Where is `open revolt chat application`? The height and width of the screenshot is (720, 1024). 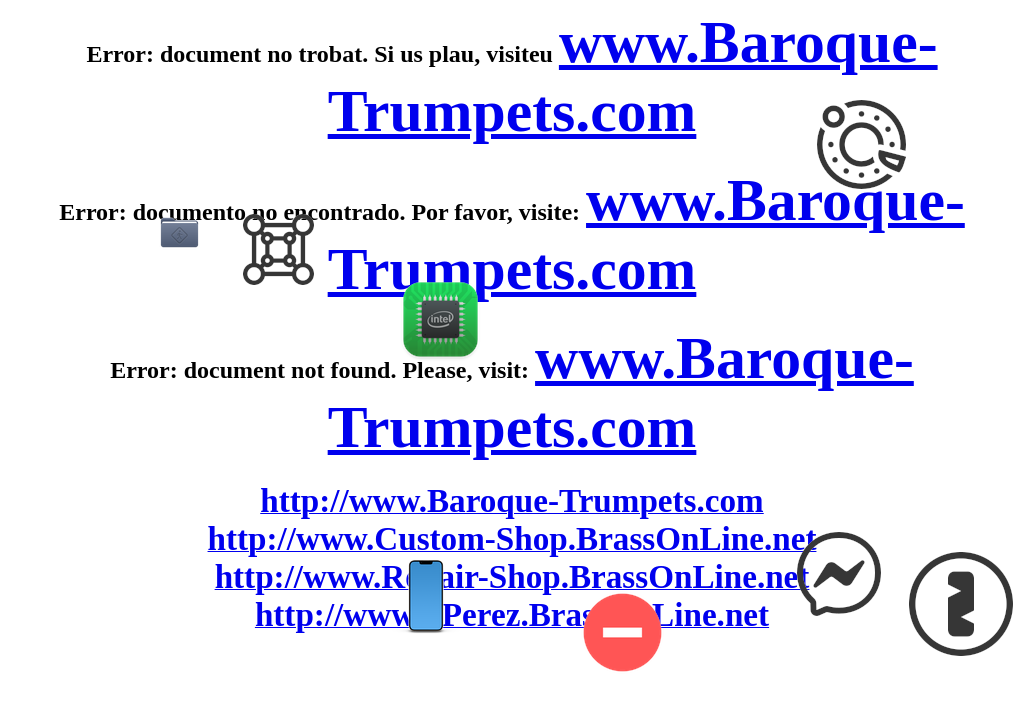 open revolt chat application is located at coordinates (861, 144).